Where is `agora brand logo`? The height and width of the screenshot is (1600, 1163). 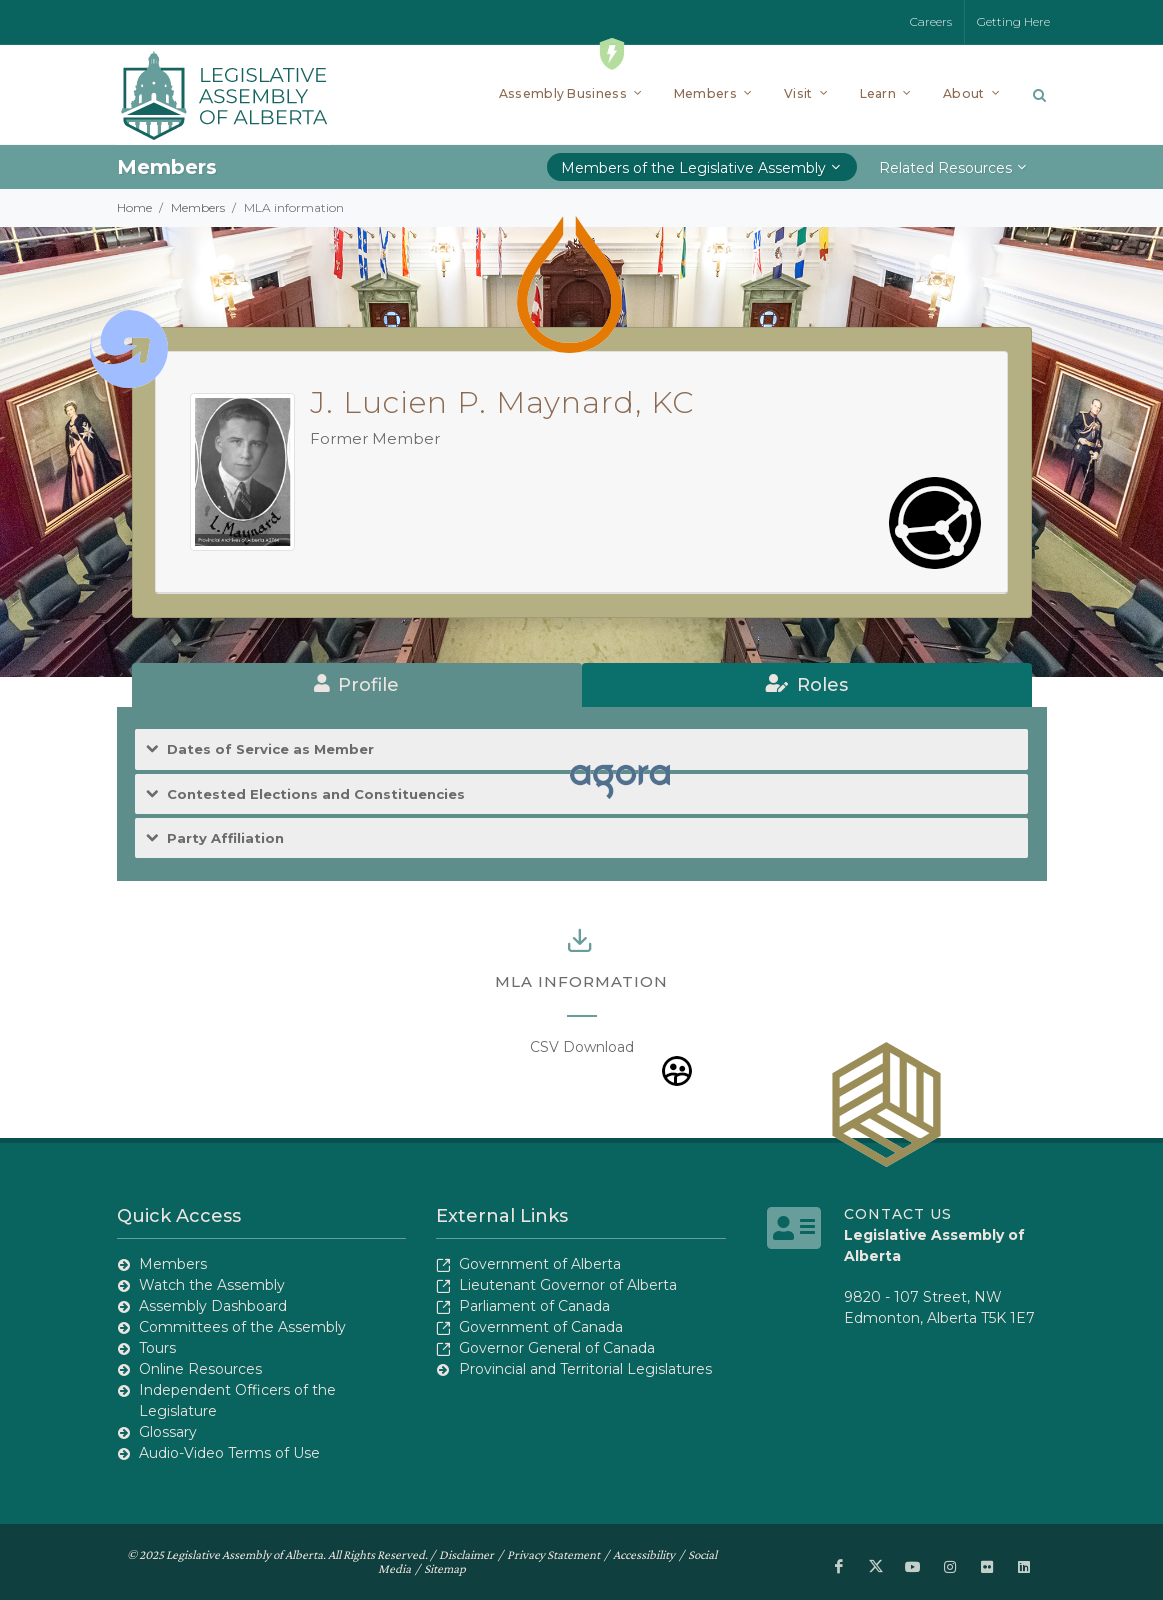 agora brand logo is located at coordinates (620, 782).